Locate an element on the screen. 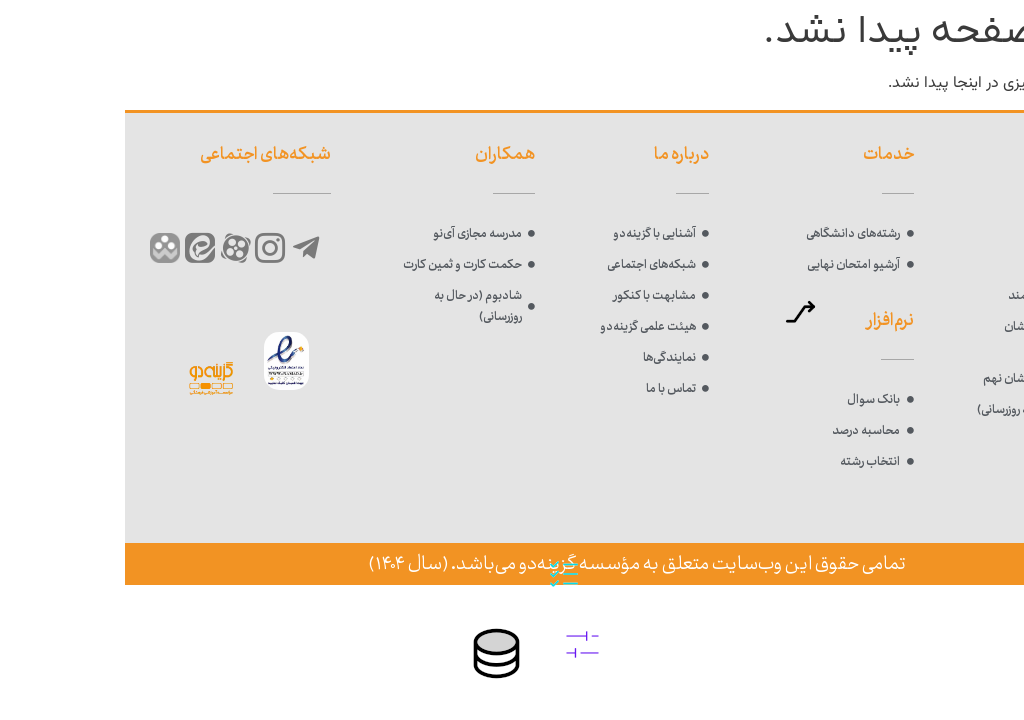 Image resolution: width=1024 pixels, height=720 pixels. access database or data storage is located at coordinates (496, 653).